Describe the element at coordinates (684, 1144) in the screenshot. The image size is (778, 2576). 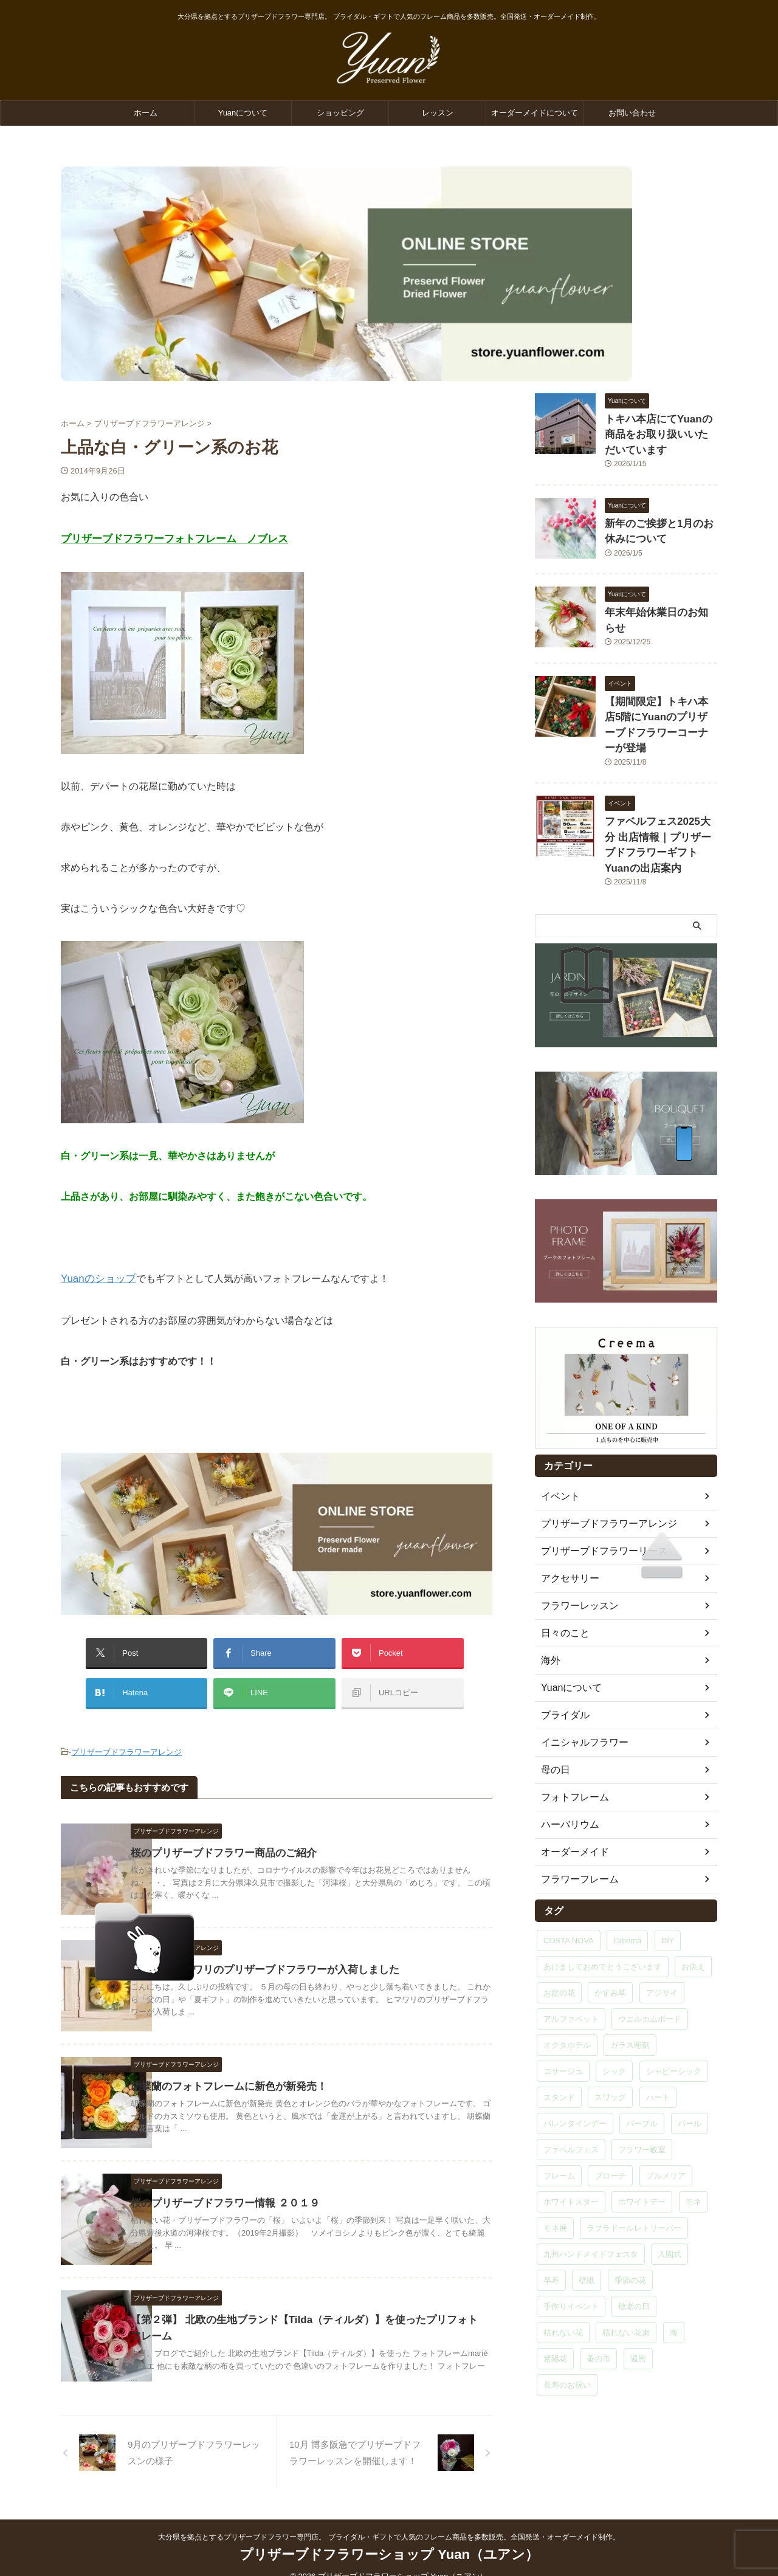
I see `iPhone 14 device icon` at that location.